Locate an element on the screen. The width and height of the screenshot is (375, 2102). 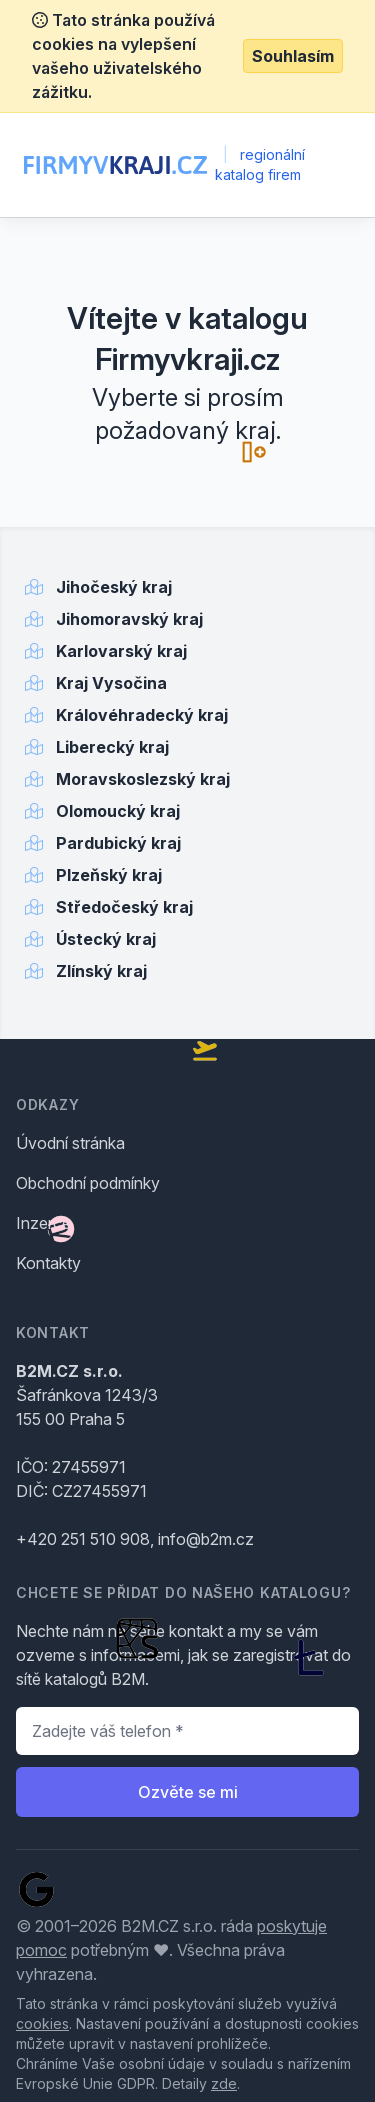
insert a new column to the right is located at coordinates (253, 452).